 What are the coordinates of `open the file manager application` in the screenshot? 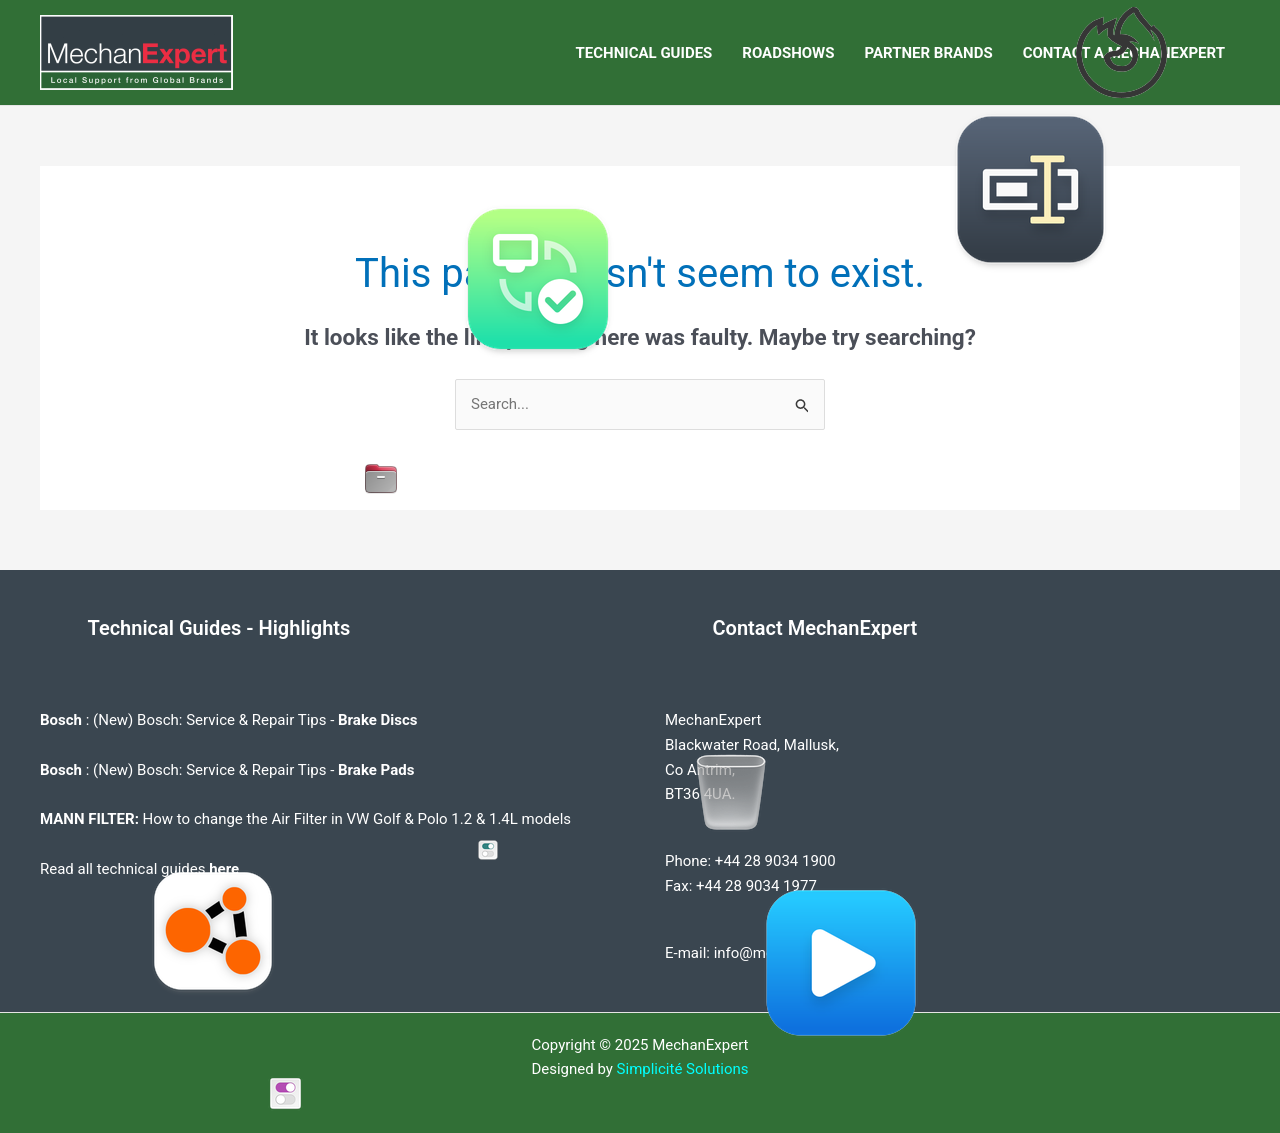 It's located at (381, 478).